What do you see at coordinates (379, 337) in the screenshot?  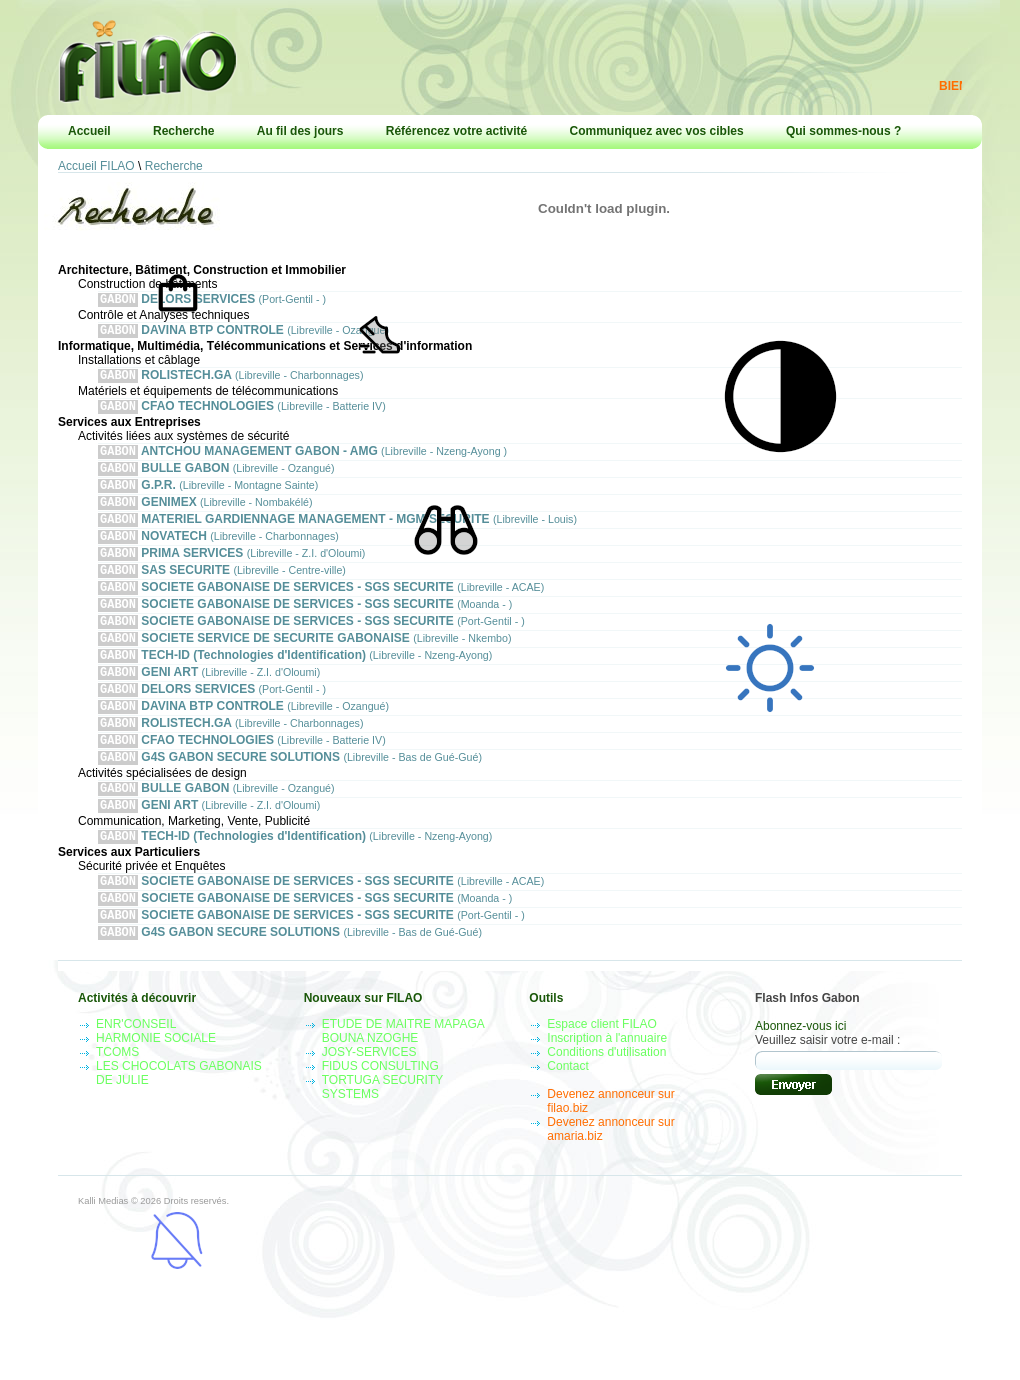 I see `start a run or workout activity` at bounding box center [379, 337].